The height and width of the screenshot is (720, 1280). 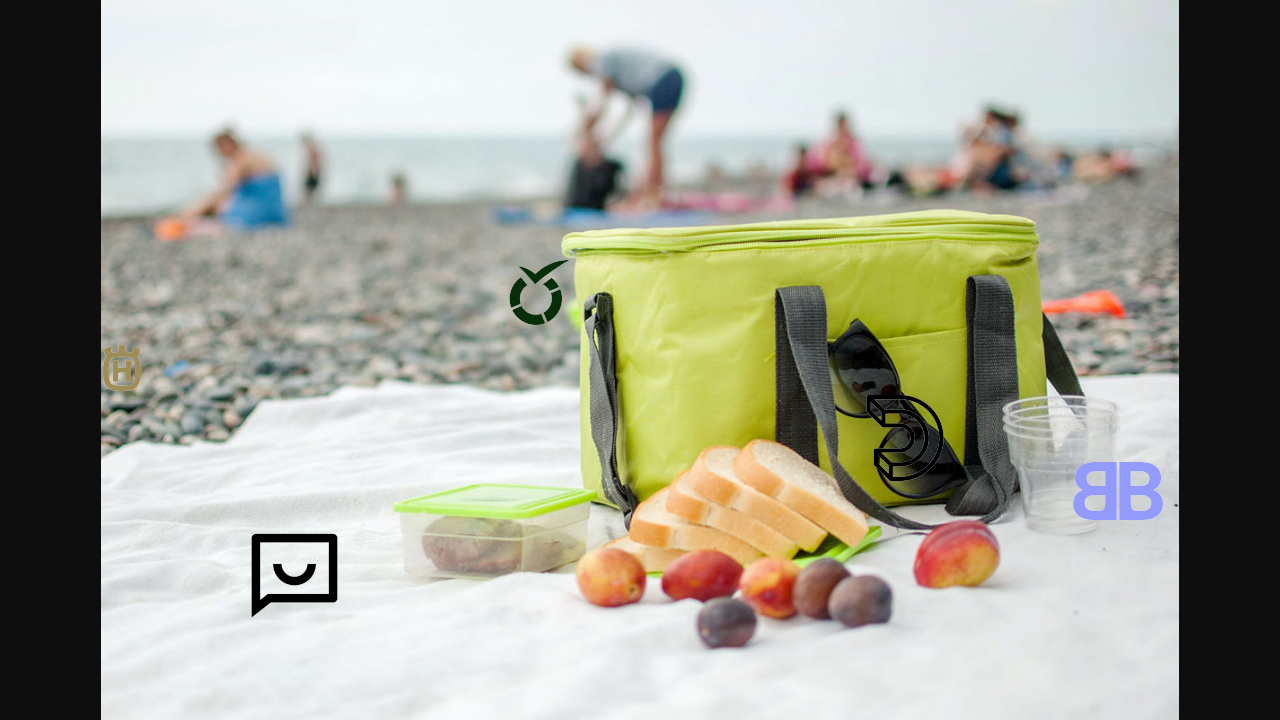 I want to click on NodeBB forum software logo, so click(x=1118, y=491).